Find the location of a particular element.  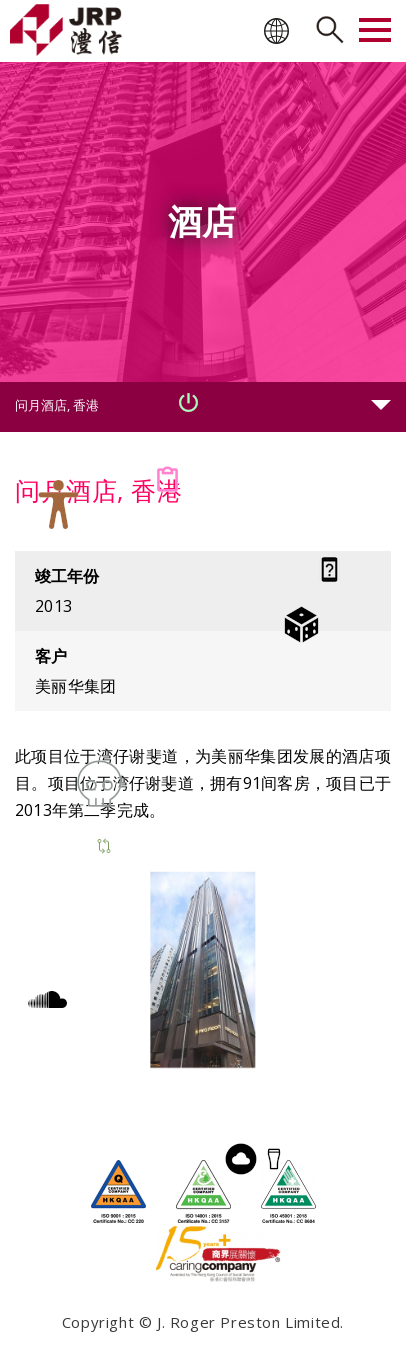

compare branches or code versions is located at coordinates (104, 846).